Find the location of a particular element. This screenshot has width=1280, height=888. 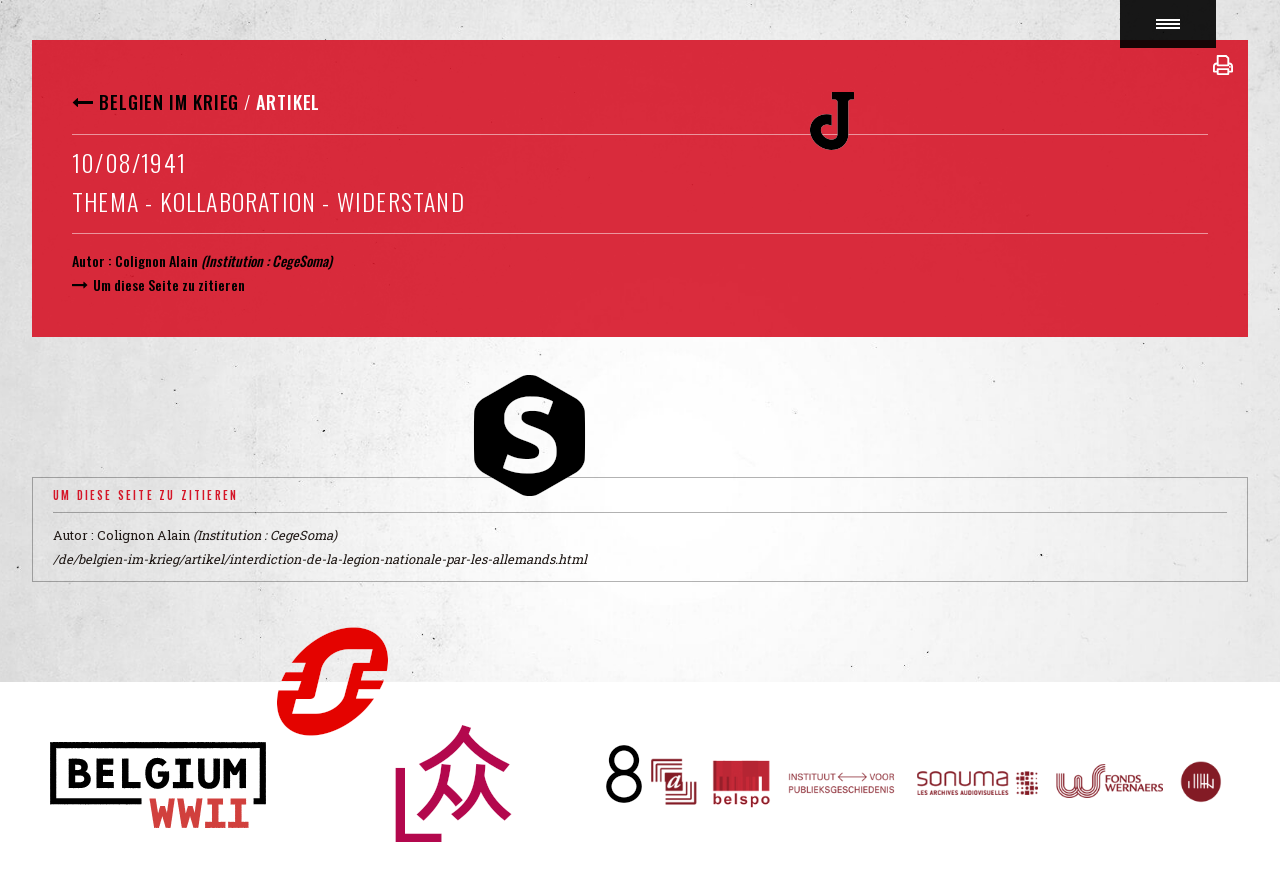

open Joplin note-taking app is located at coordinates (832, 121).